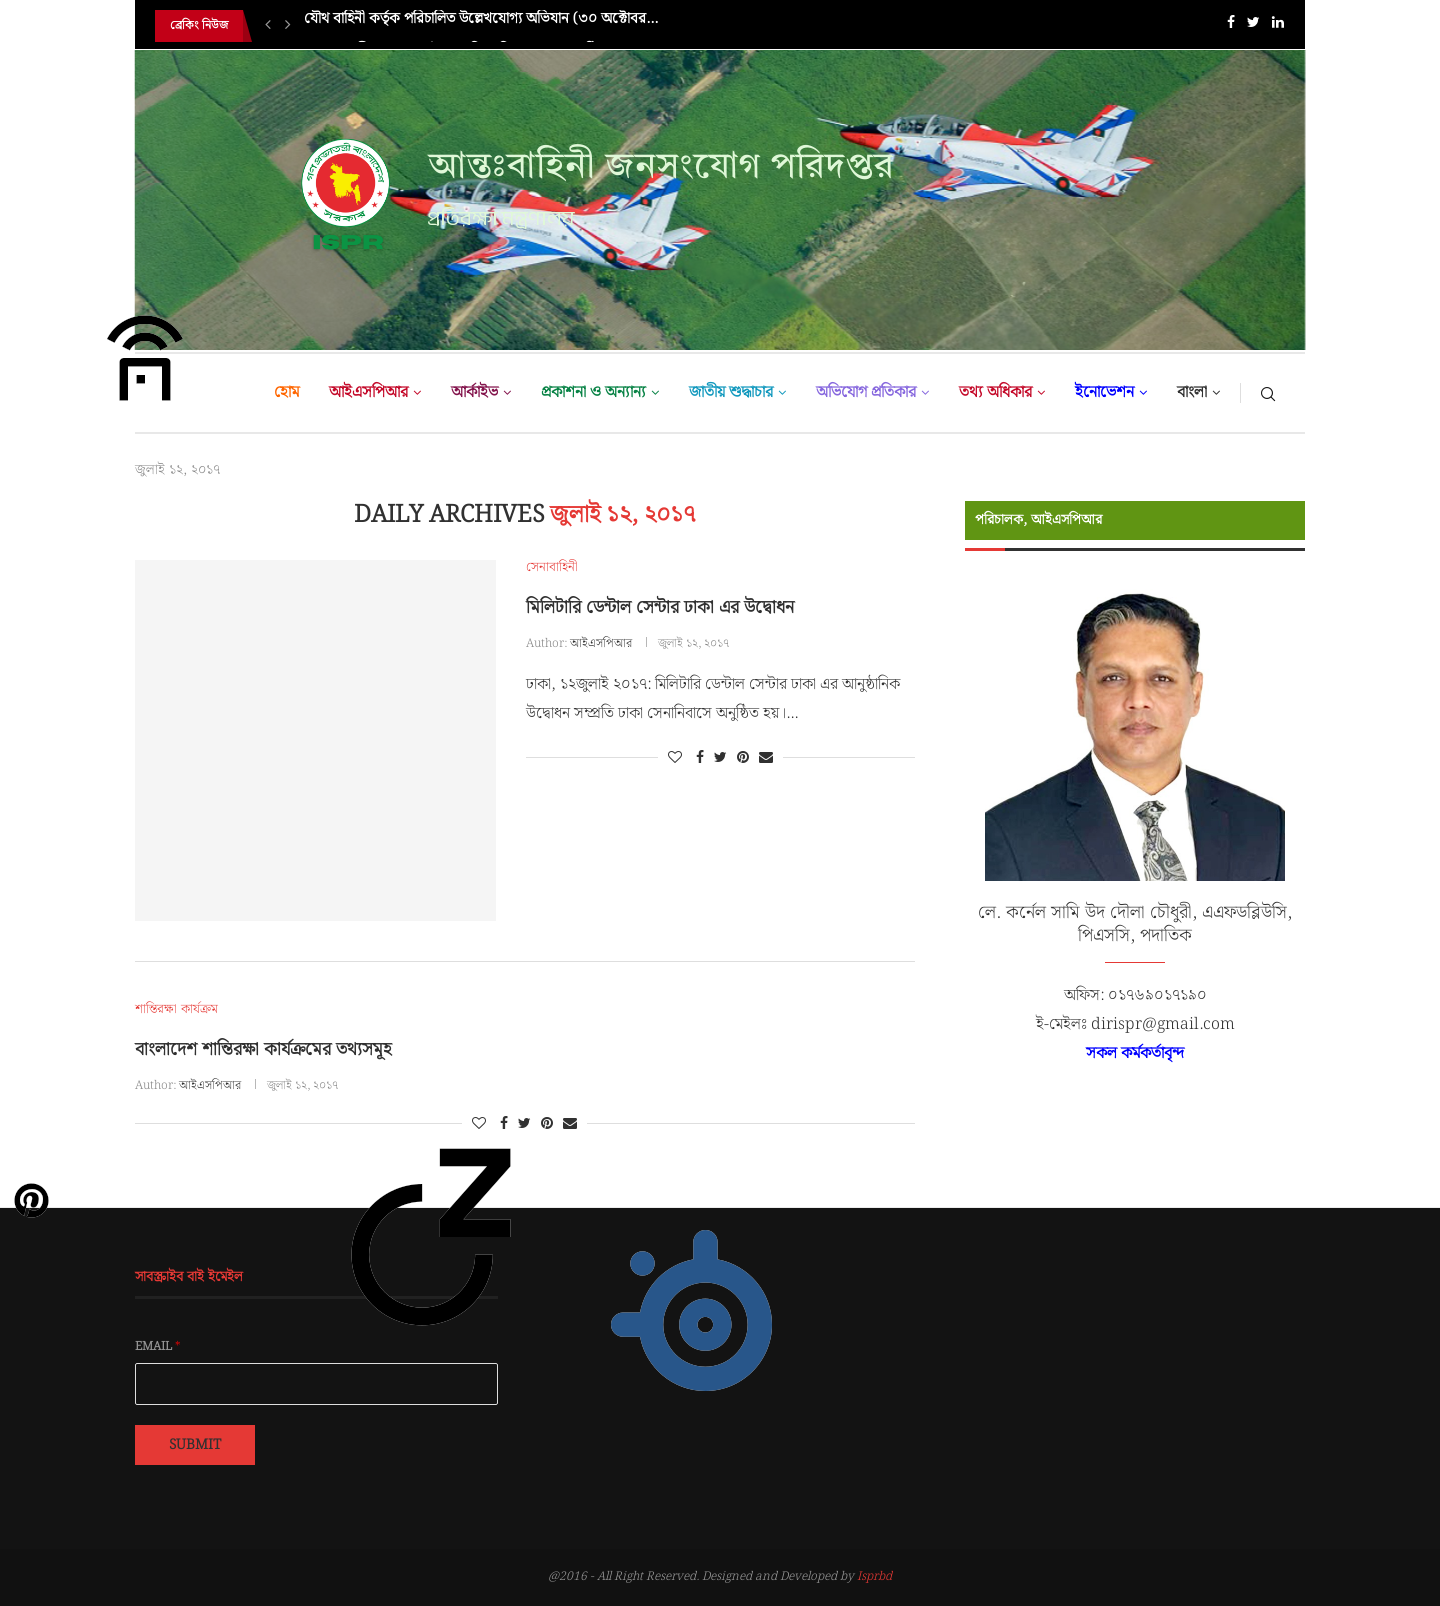 Image resolution: width=1440 pixels, height=1606 pixels. I want to click on control a connected smart device, so click(145, 358).